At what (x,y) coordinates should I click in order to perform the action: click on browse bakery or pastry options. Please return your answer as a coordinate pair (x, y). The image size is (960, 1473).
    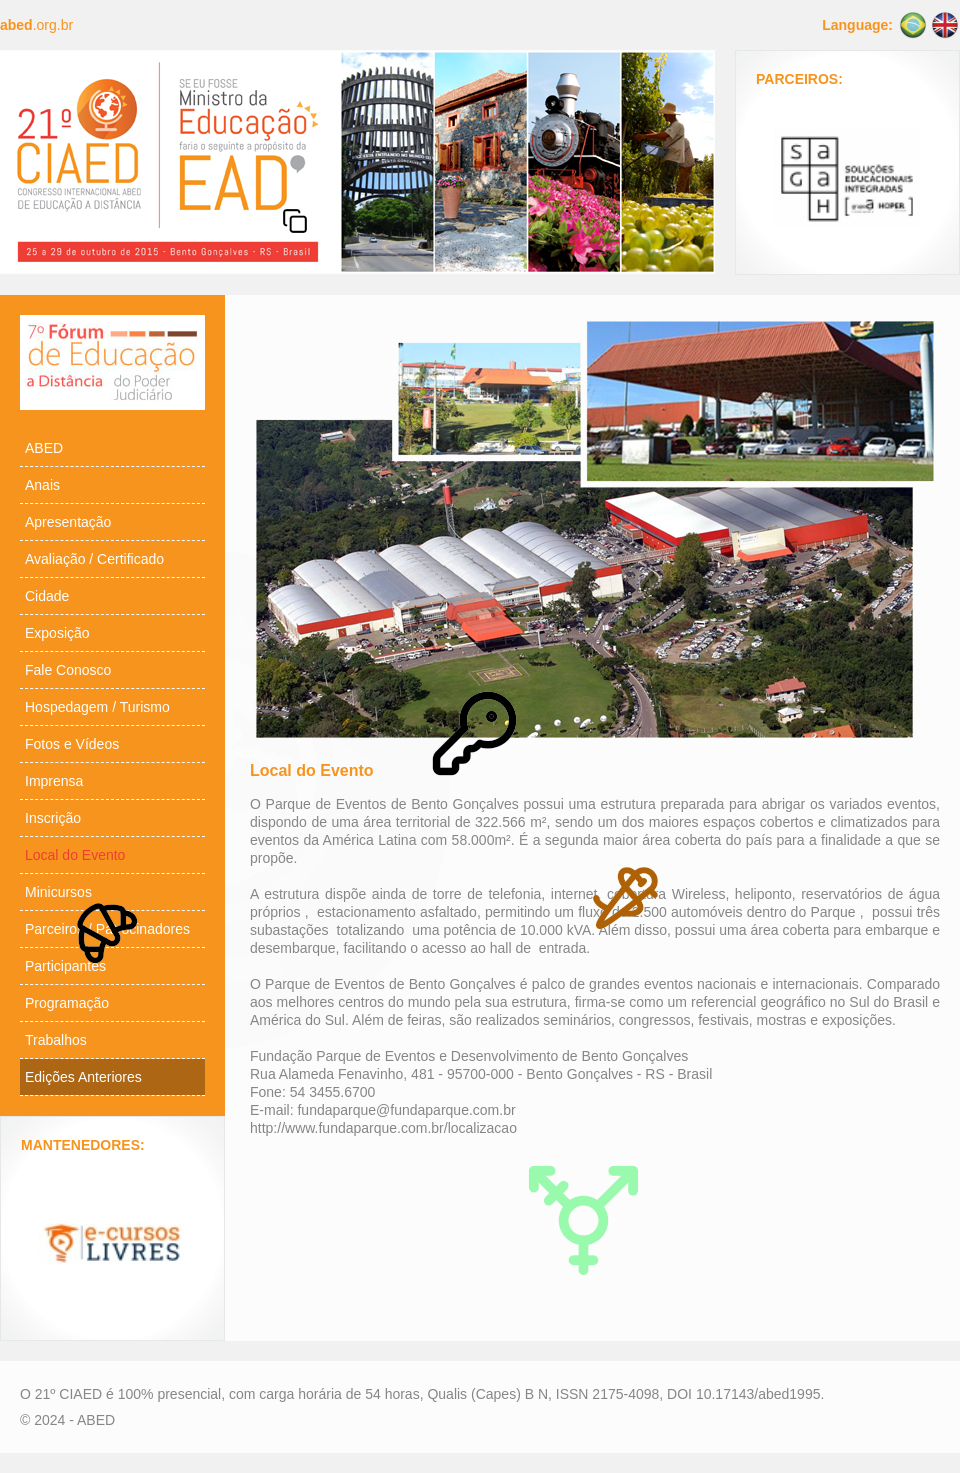
    Looking at the image, I should click on (106, 932).